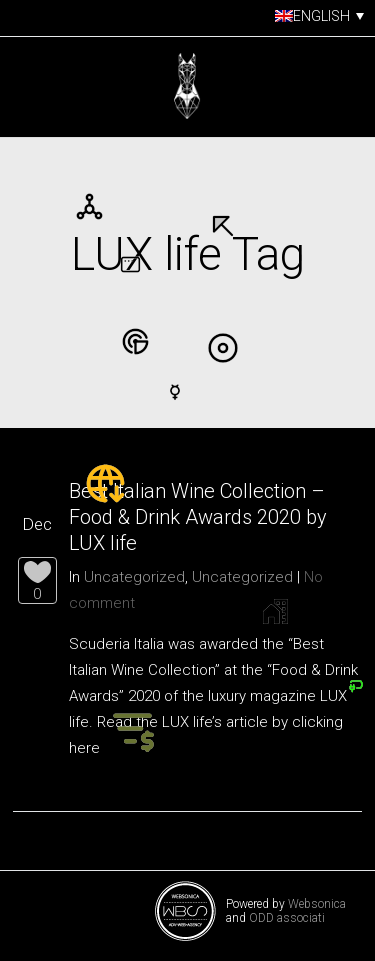 Image resolution: width=375 pixels, height=961 pixels. I want to click on download content from the web, so click(105, 483).